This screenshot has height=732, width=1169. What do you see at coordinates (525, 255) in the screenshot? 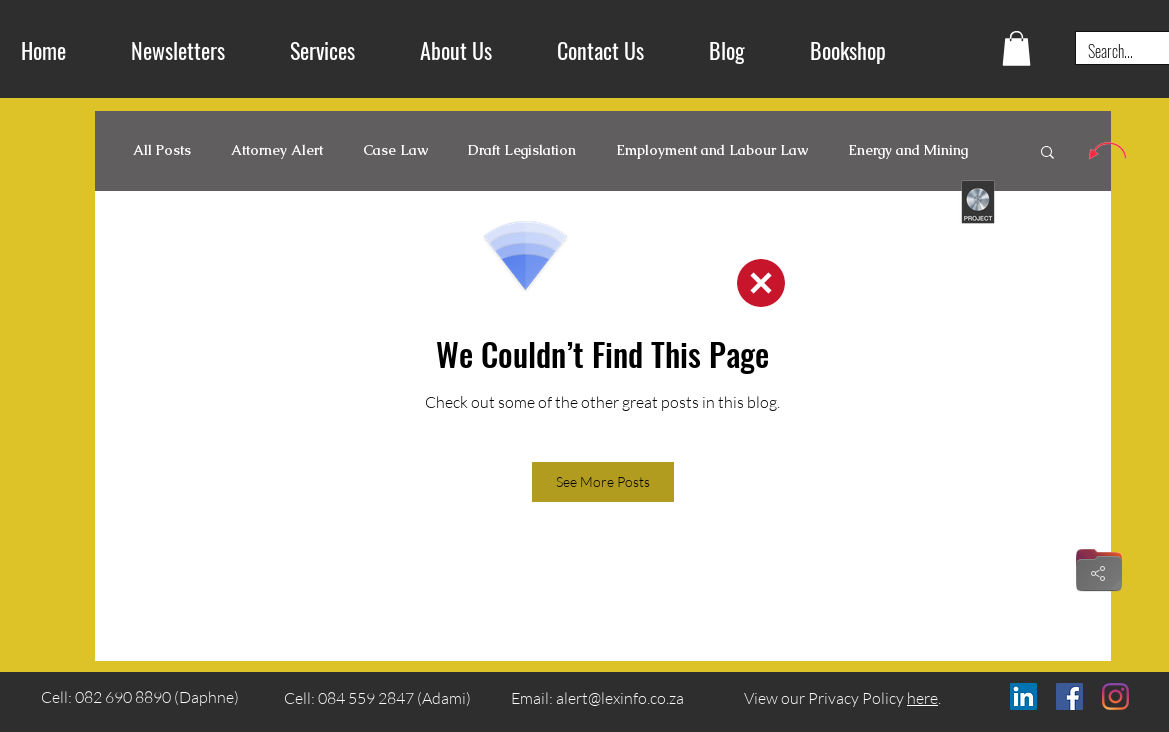
I see `indicates active wireless network connection` at bounding box center [525, 255].